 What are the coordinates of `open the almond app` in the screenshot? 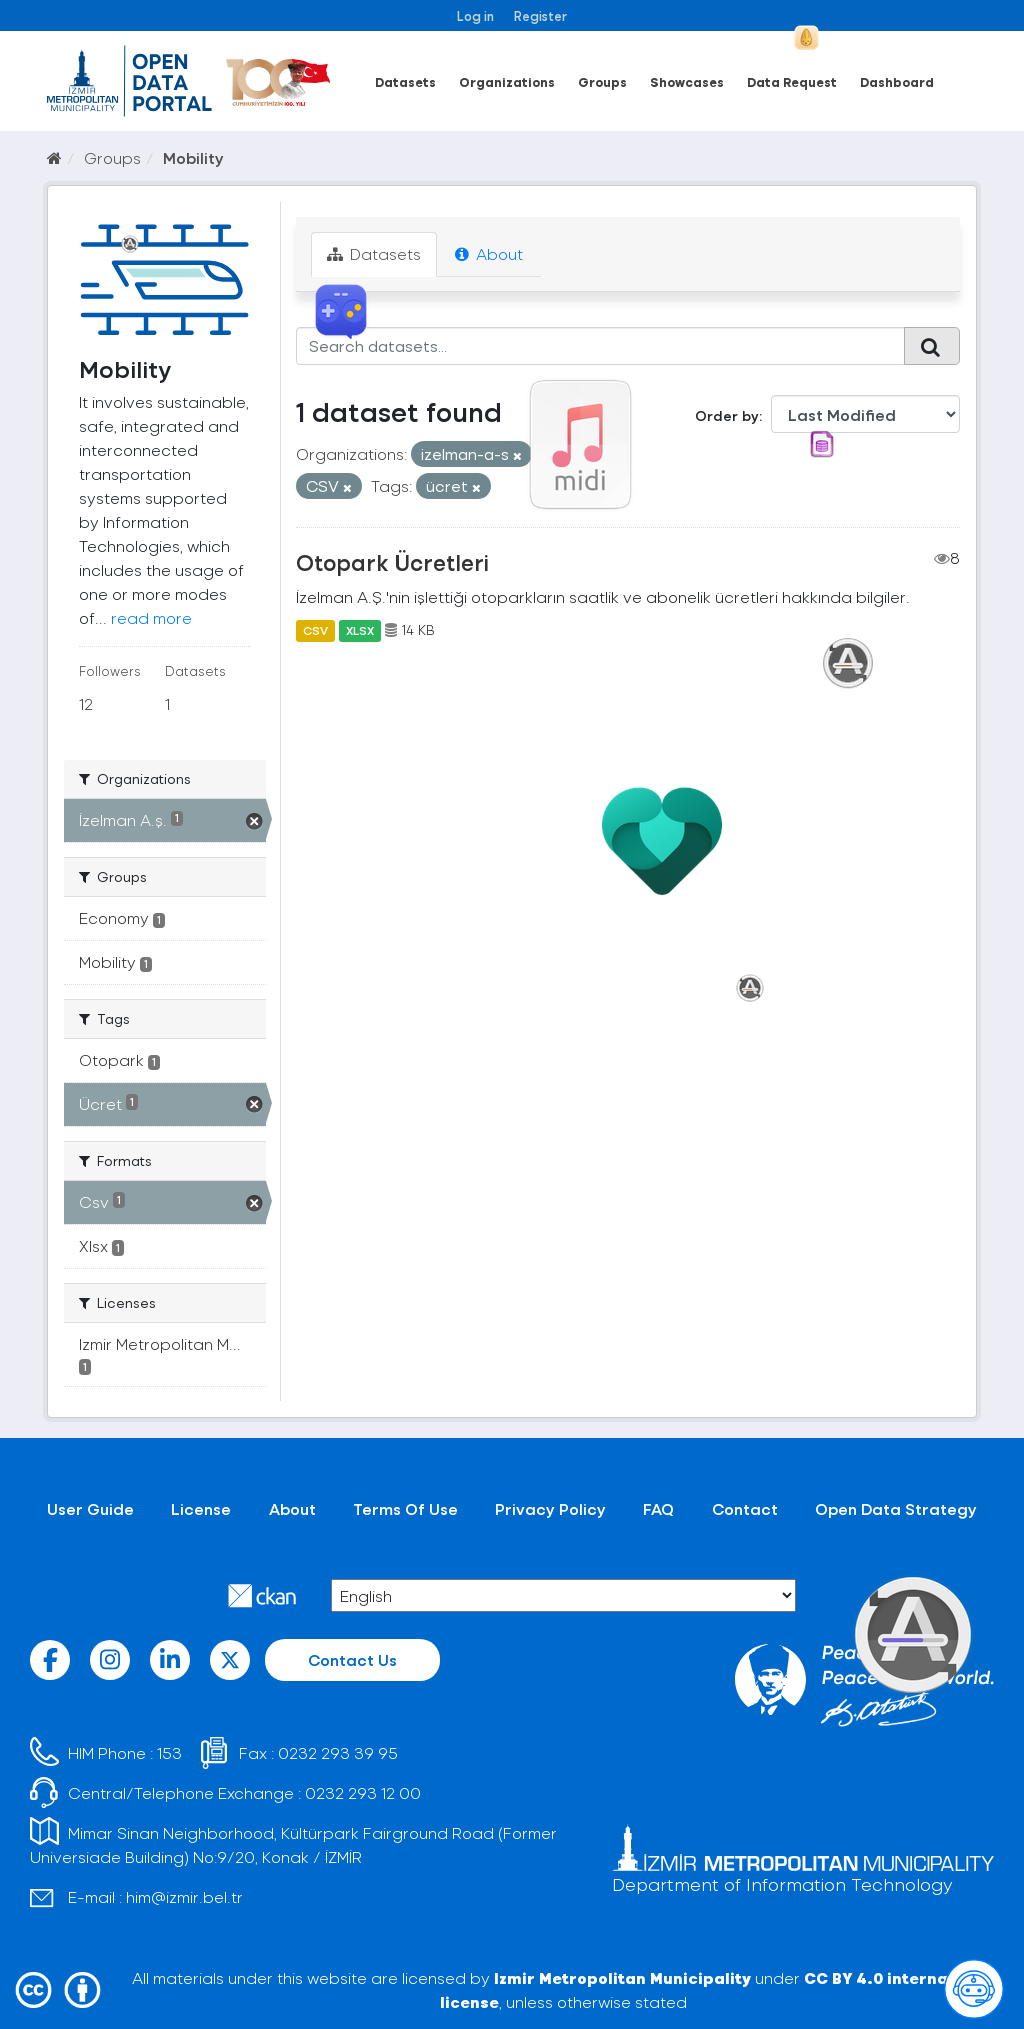 It's located at (806, 37).